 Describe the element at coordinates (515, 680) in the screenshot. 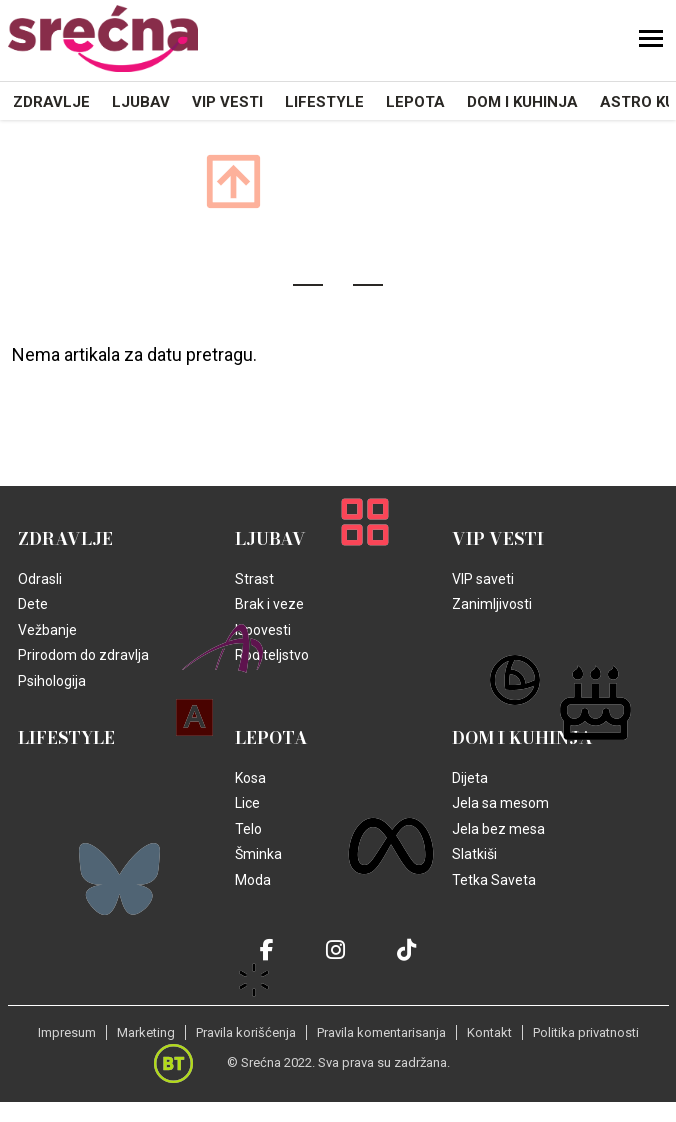

I see `CoreOS logo` at that location.